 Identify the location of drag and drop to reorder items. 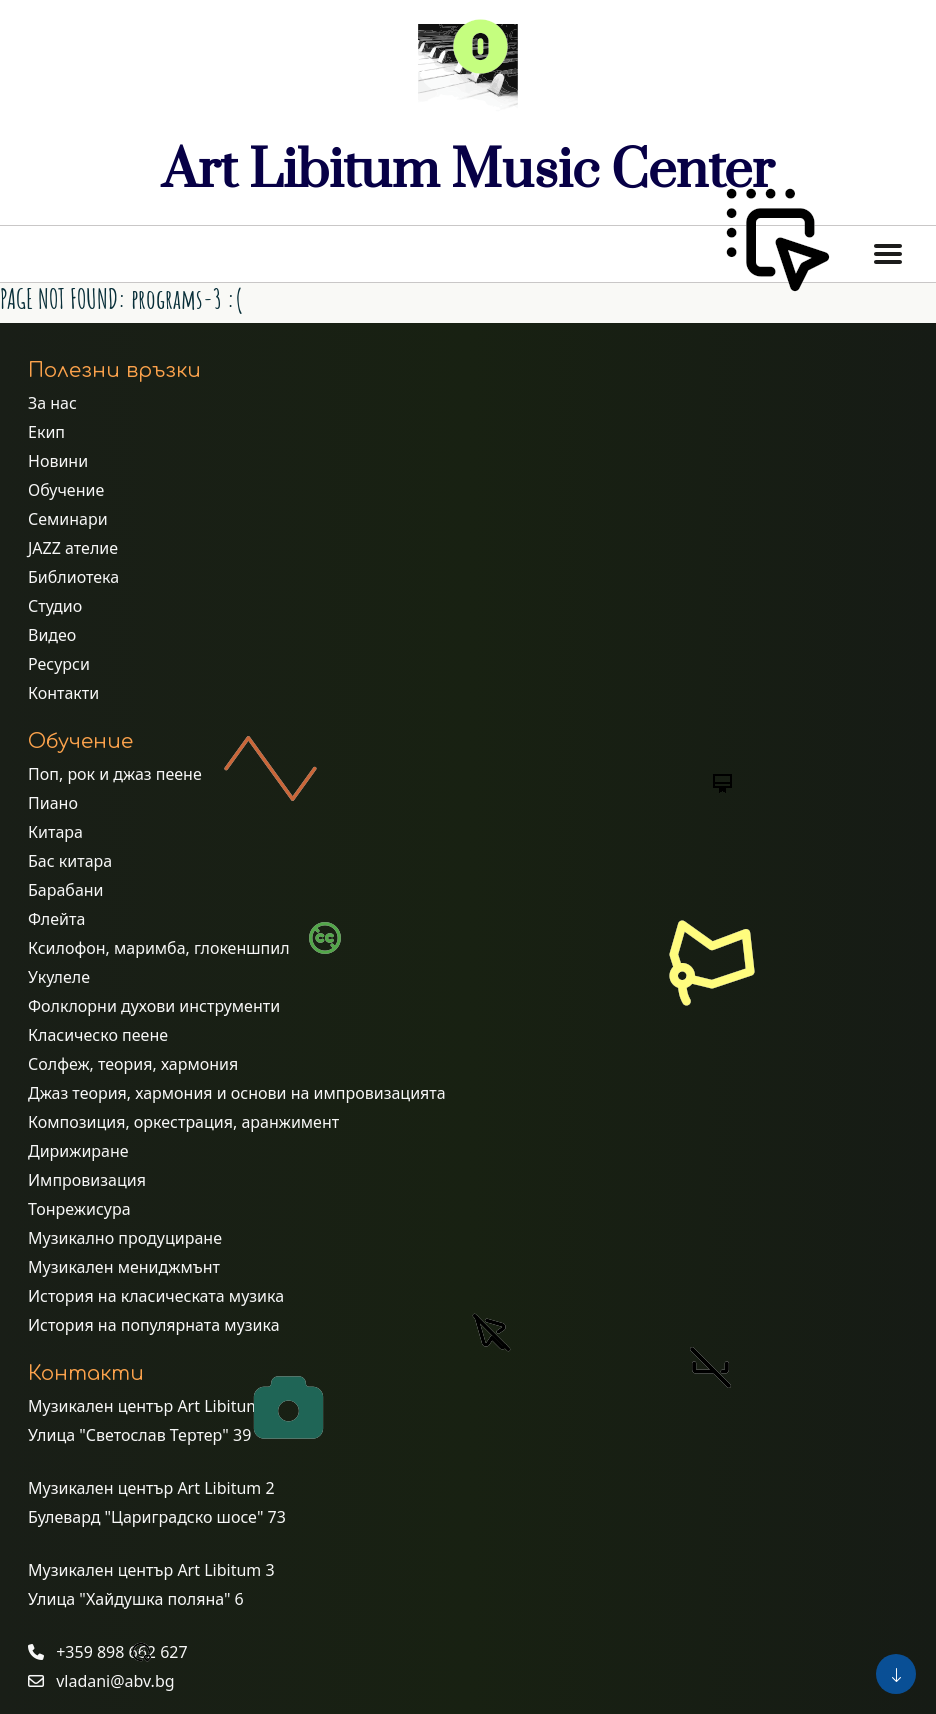
(775, 237).